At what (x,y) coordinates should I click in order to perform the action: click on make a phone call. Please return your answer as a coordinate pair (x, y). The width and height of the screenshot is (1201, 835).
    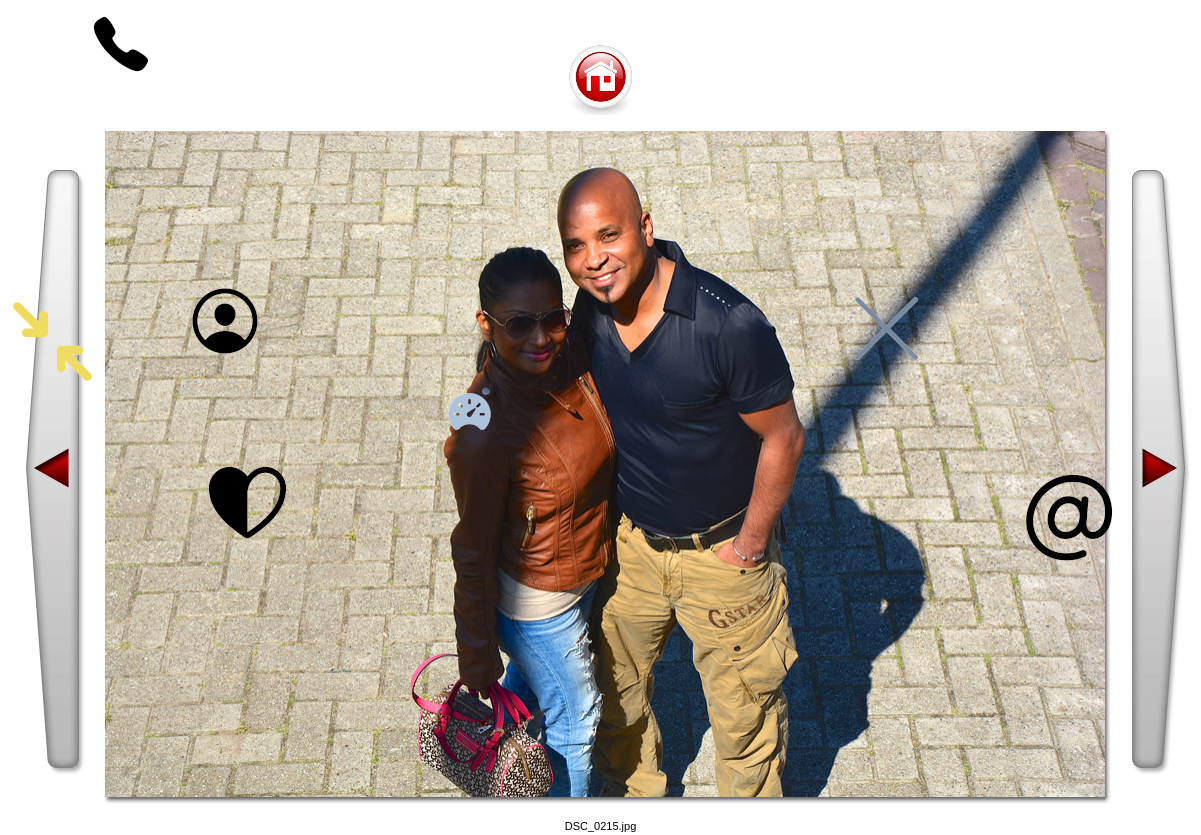
    Looking at the image, I should click on (121, 44).